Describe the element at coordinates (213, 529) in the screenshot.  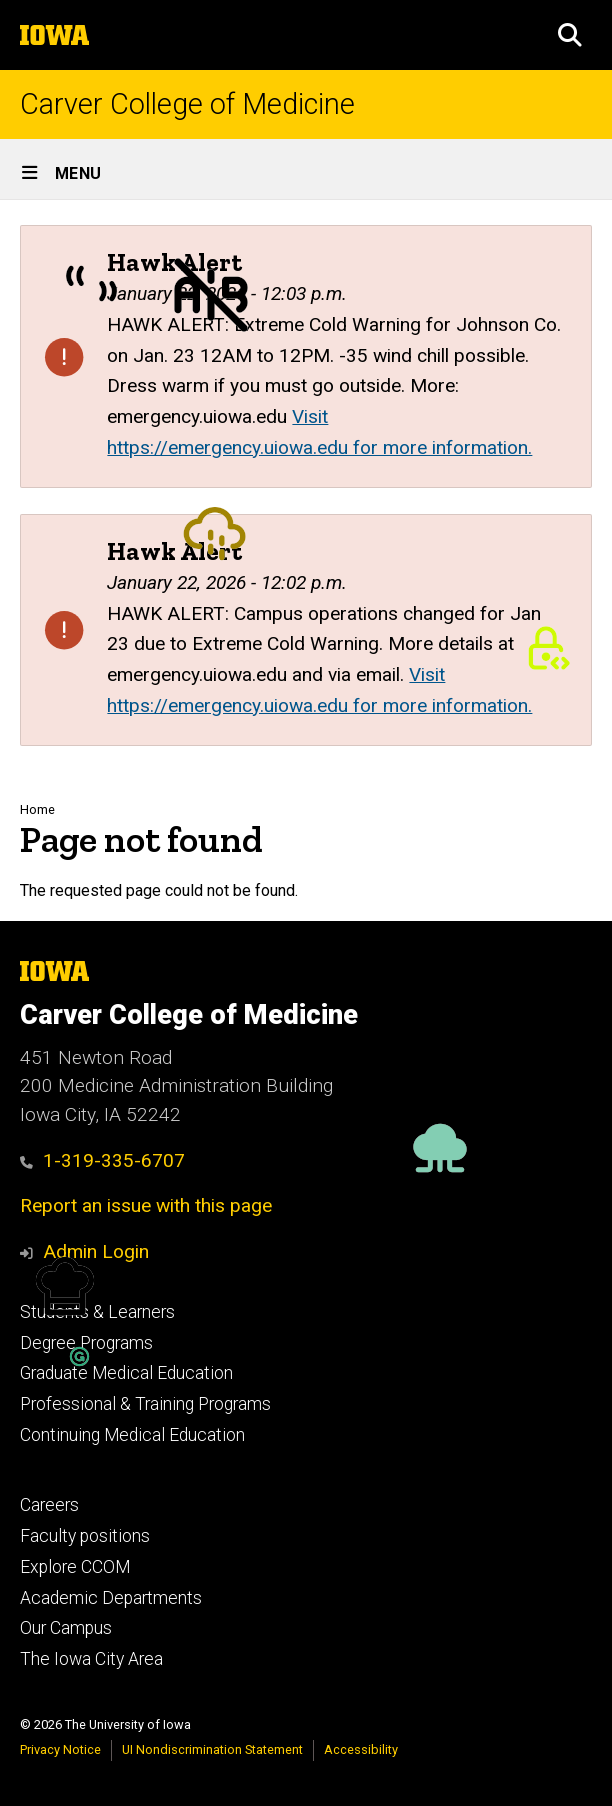
I see `indicates rainy weather conditions` at that location.